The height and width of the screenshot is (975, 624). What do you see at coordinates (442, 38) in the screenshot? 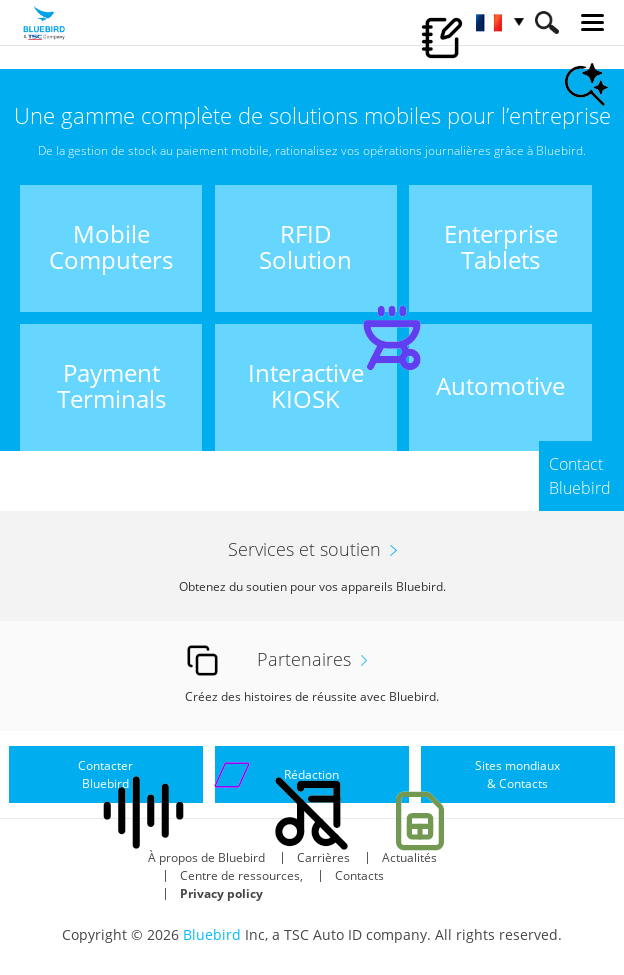
I see `edit notes or journal entries` at bounding box center [442, 38].